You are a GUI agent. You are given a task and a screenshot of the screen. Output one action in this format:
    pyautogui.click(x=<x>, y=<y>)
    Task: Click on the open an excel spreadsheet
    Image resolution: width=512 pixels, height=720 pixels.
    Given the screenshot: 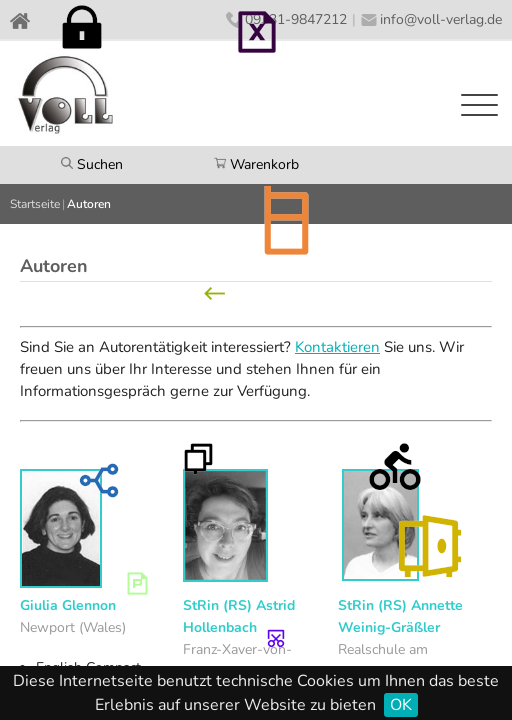 What is the action you would take?
    pyautogui.click(x=257, y=32)
    